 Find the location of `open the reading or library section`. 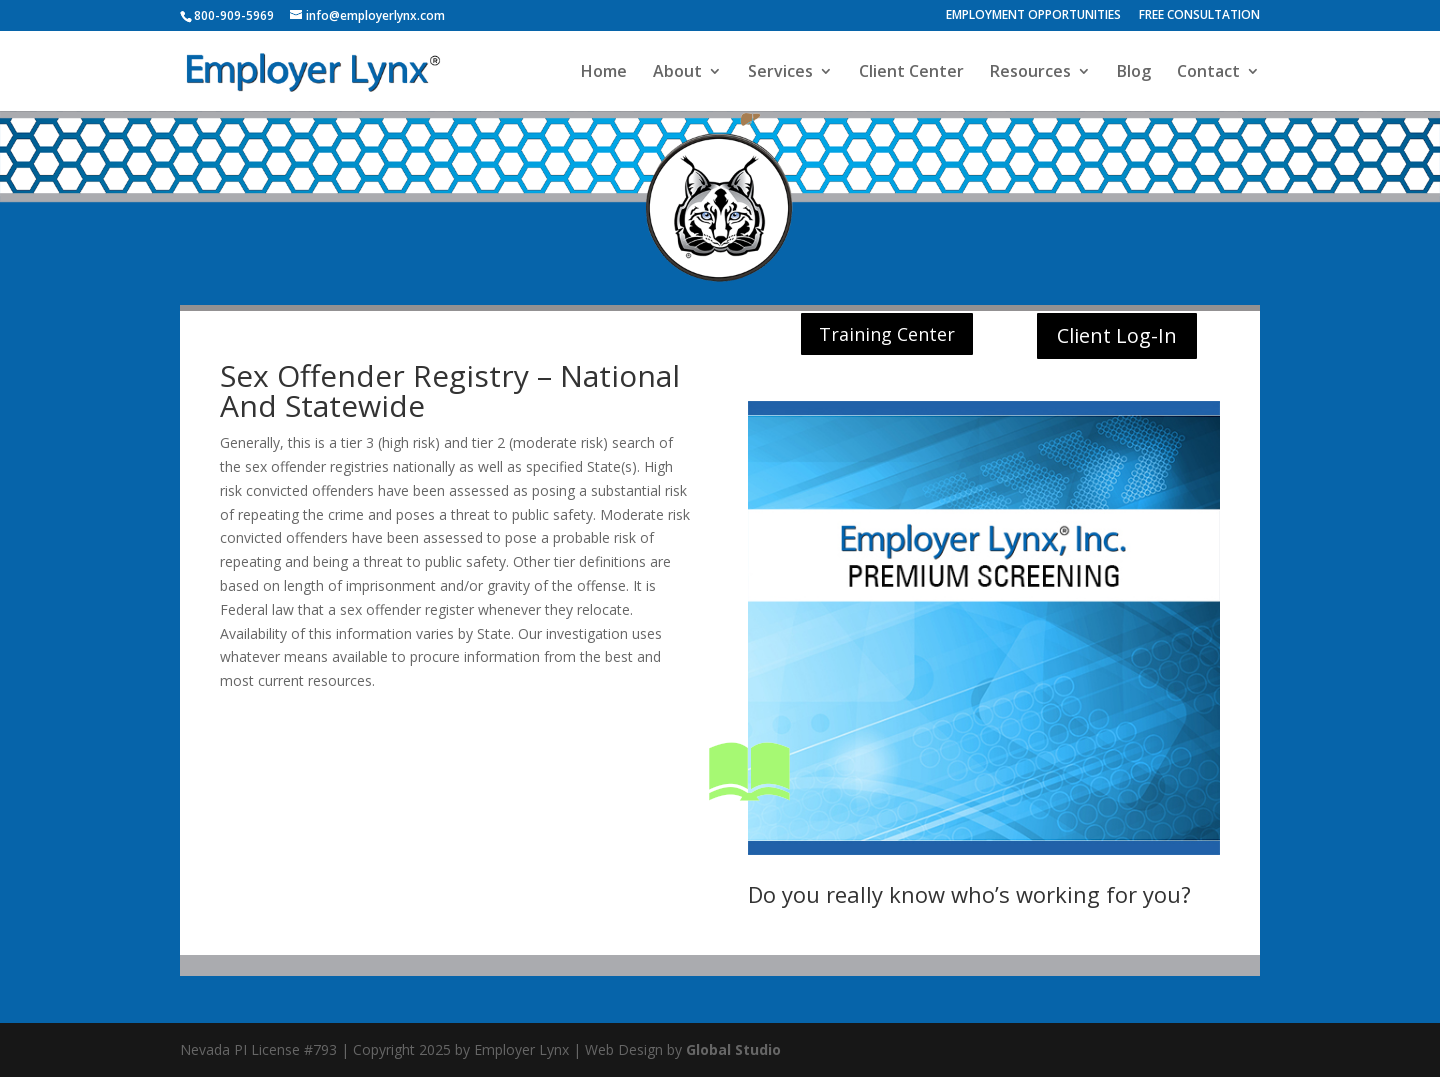

open the reading or library section is located at coordinates (749, 771).